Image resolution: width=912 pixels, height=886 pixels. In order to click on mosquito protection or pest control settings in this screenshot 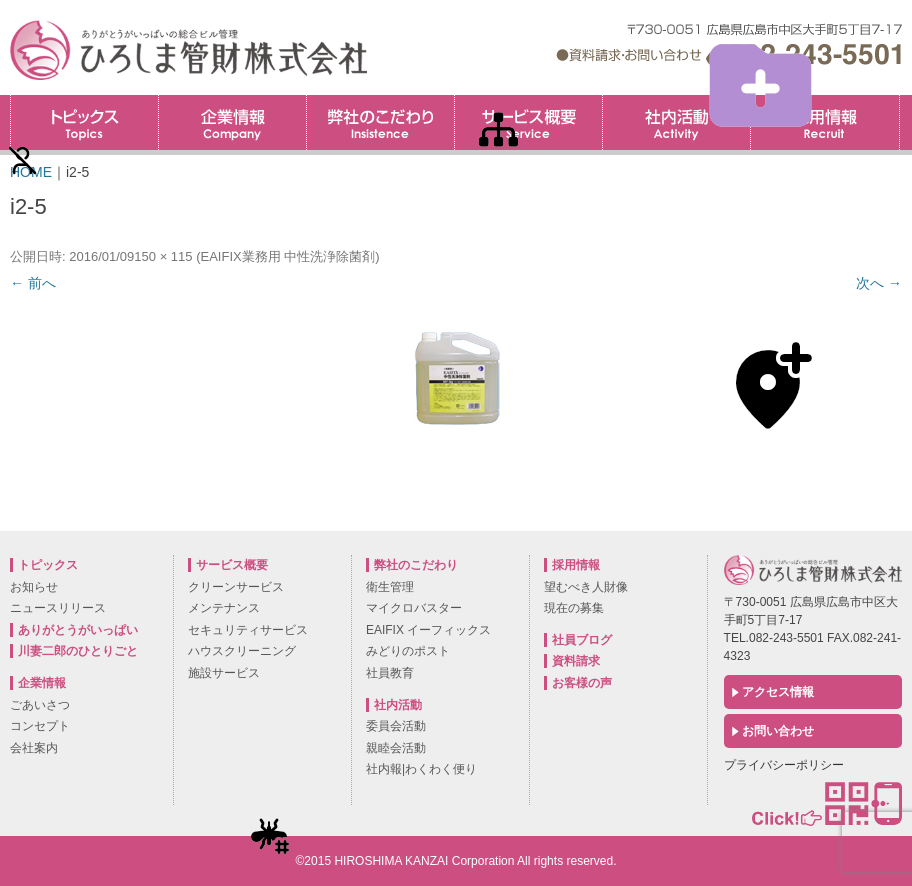, I will do `click(269, 834)`.